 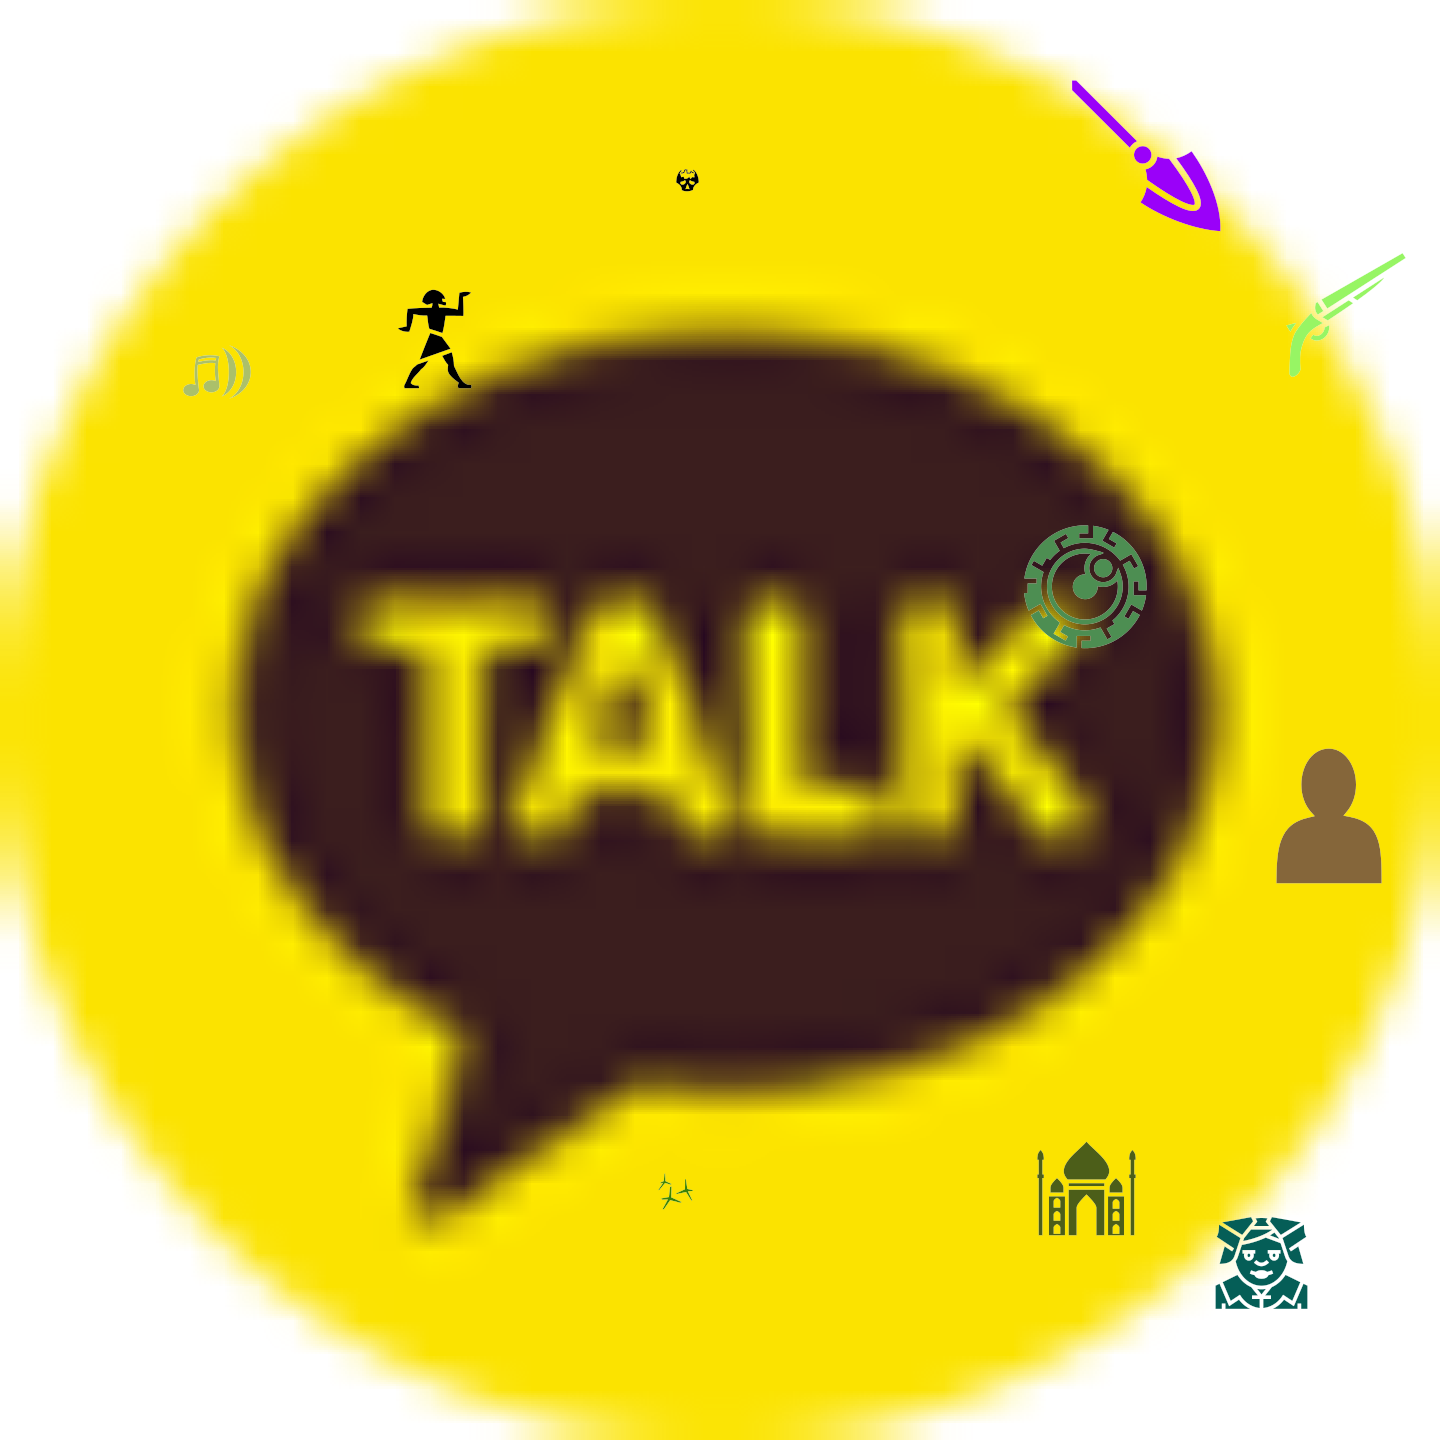 I want to click on access eye maze puzzle or minigame, so click(x=1085, y=586).